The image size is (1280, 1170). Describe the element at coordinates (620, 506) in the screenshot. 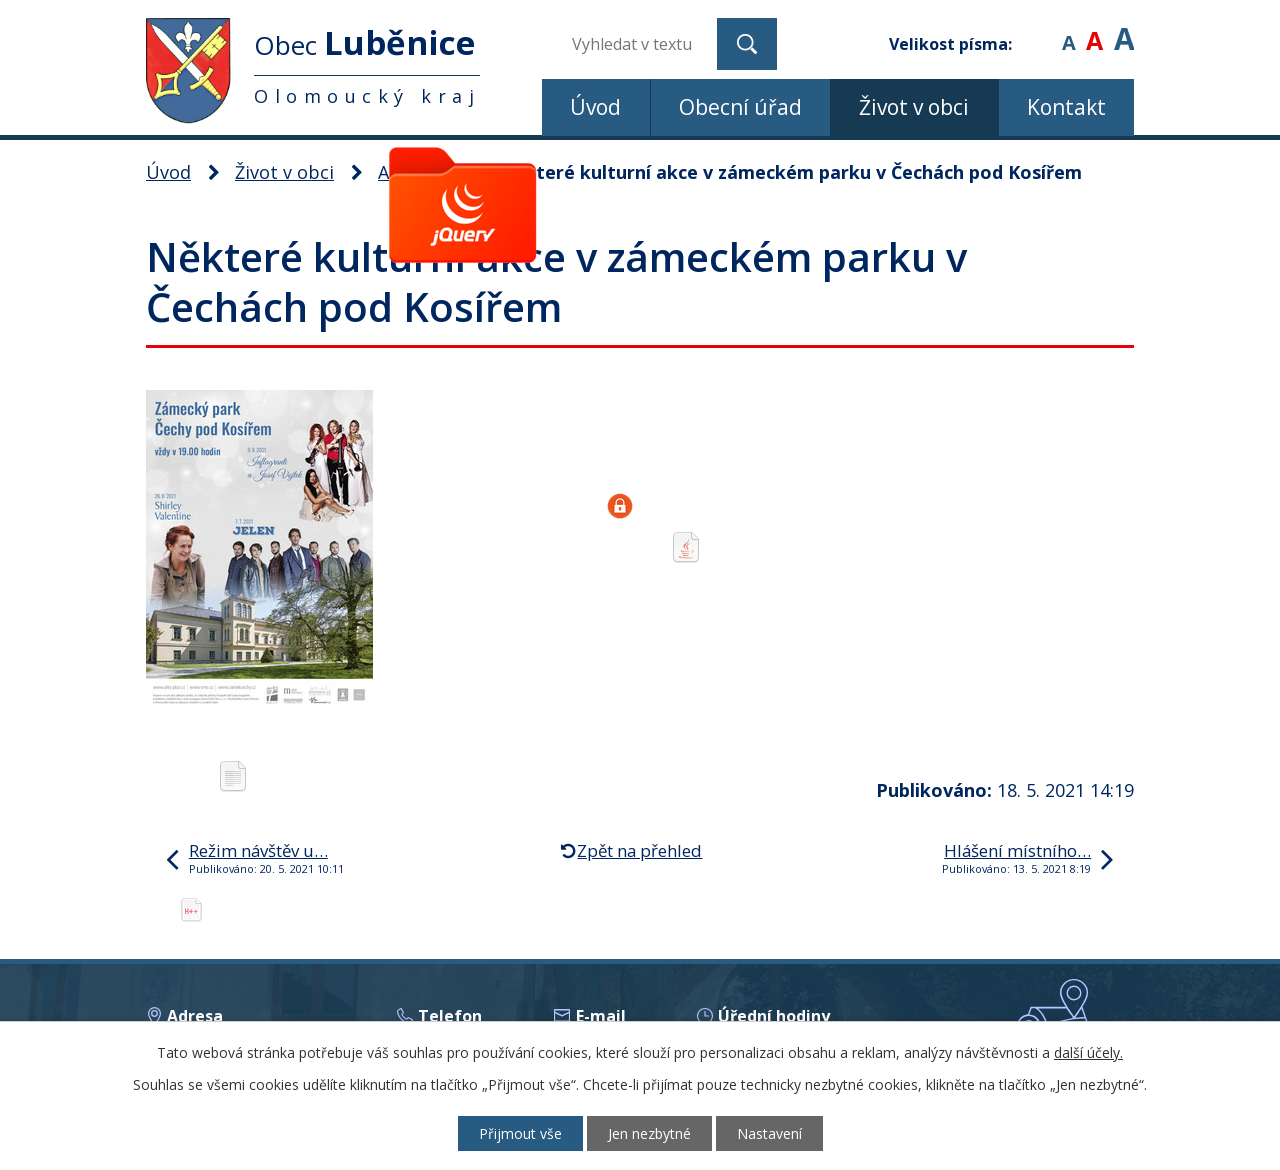

I see `lock screen brightness at current level` at that location.